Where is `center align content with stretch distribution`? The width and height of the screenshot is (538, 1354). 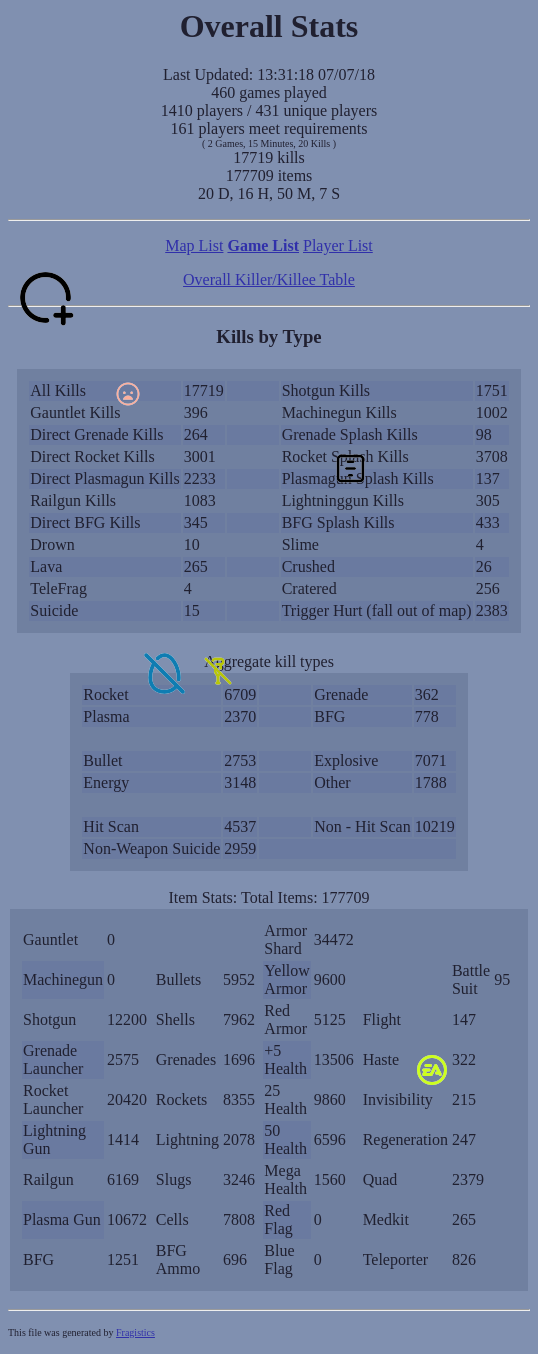
center align content with stretch distribution is located at coordinates (350, 468).